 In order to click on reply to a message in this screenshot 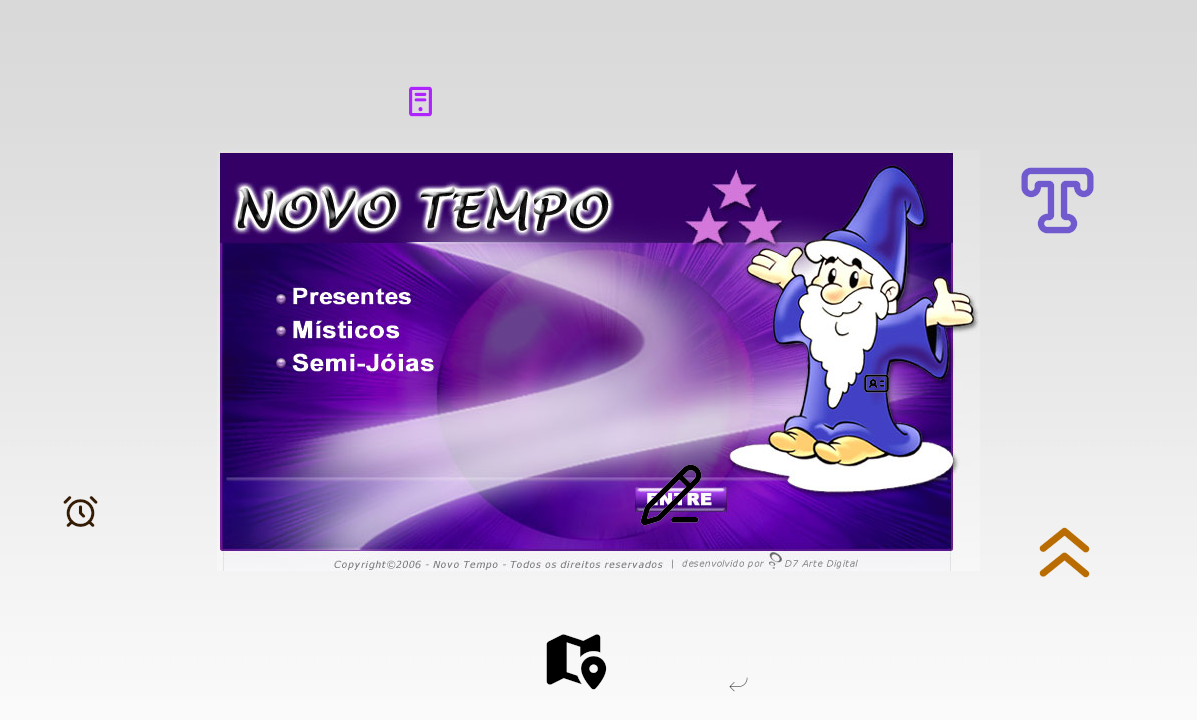, I will do `click(738, 684)`.